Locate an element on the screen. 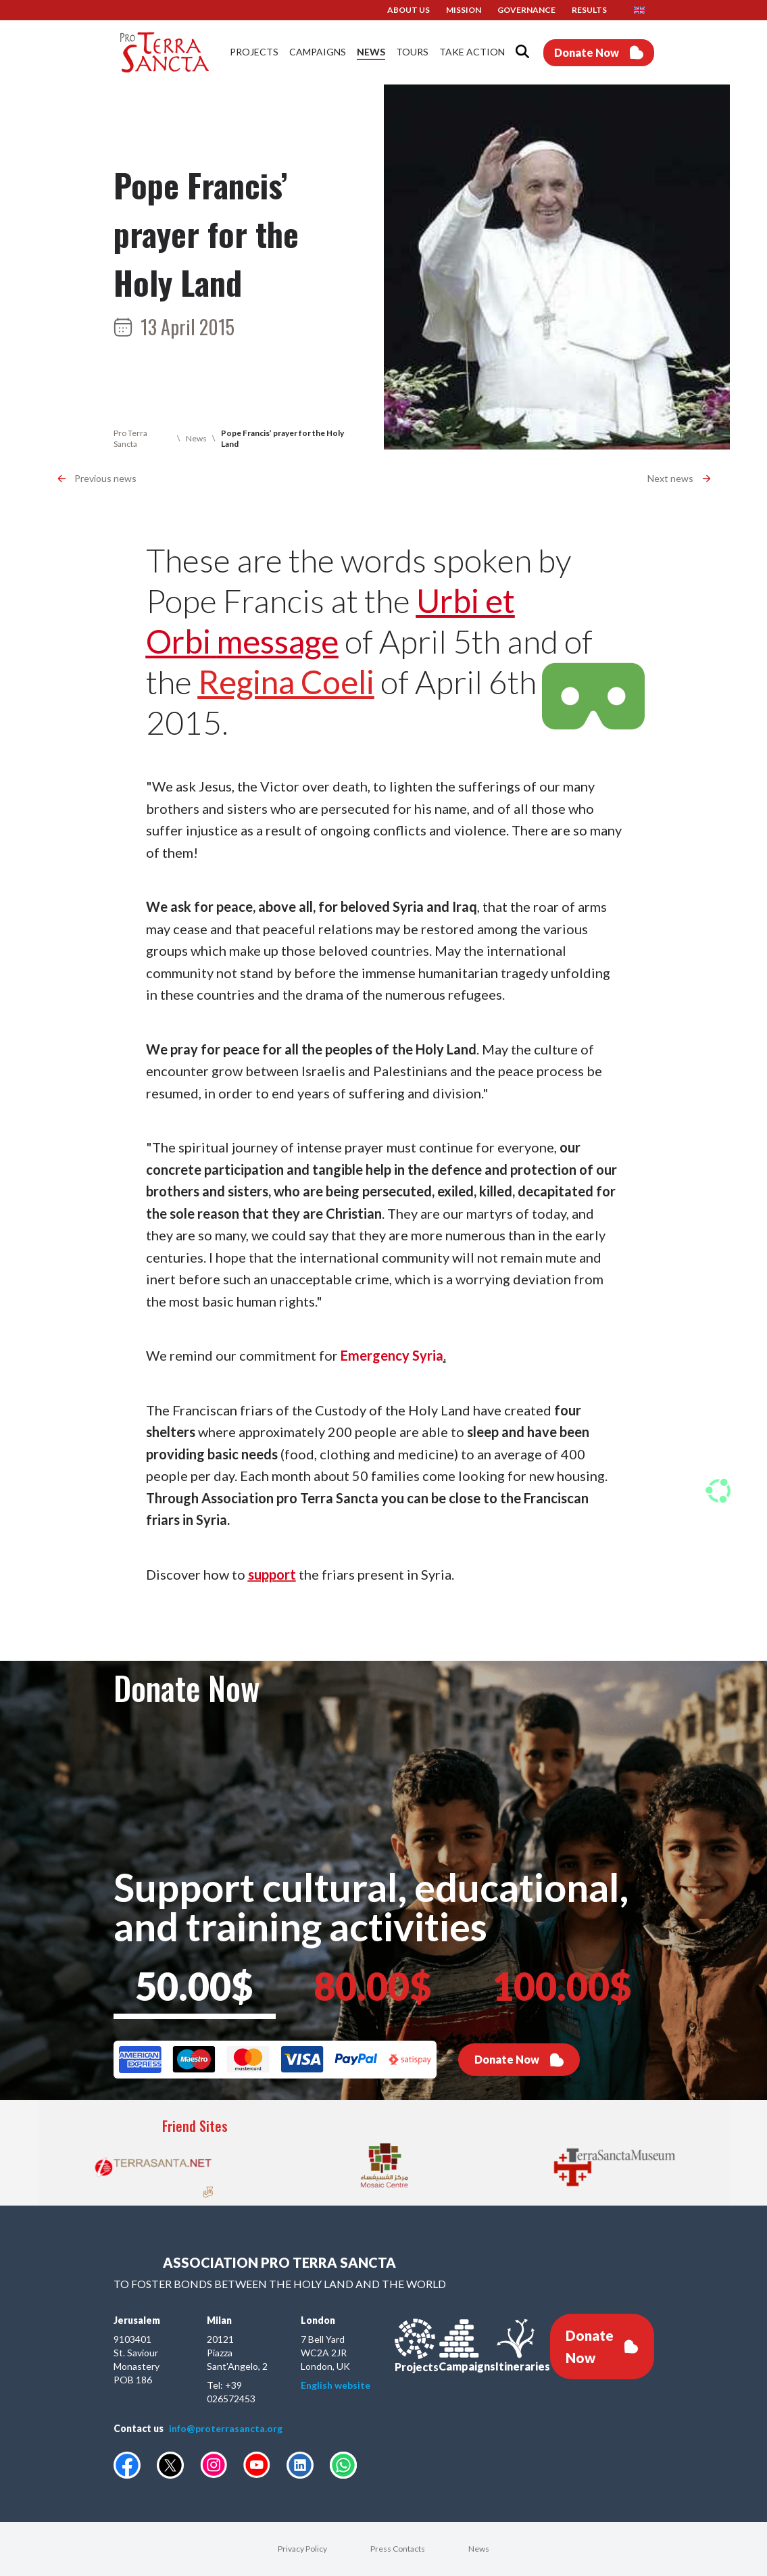 This screenshot has width=767, height=2576. ubuntu linux operating system logo is located at coordinates (718, 1490).